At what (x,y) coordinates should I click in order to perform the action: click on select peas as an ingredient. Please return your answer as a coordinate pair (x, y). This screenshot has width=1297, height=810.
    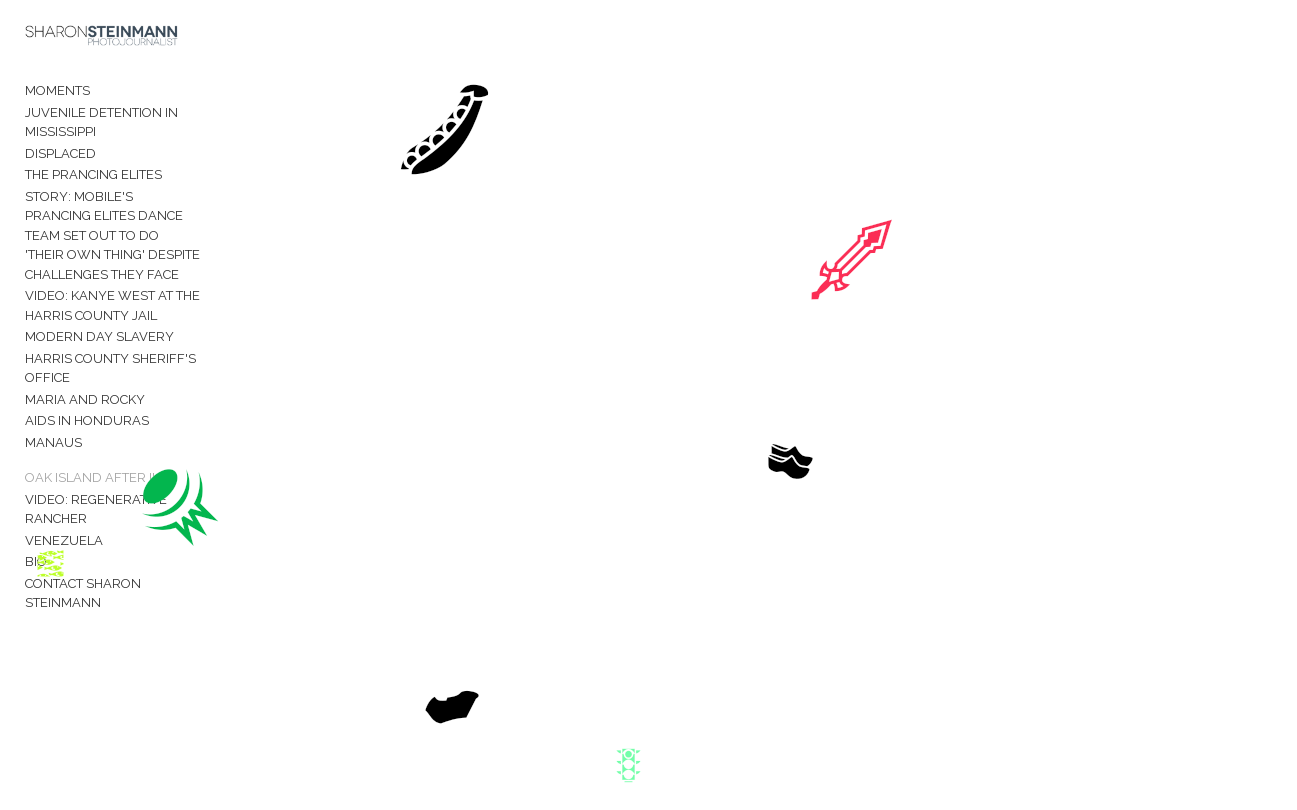
    Looking at the image, I should click on (444, 129).